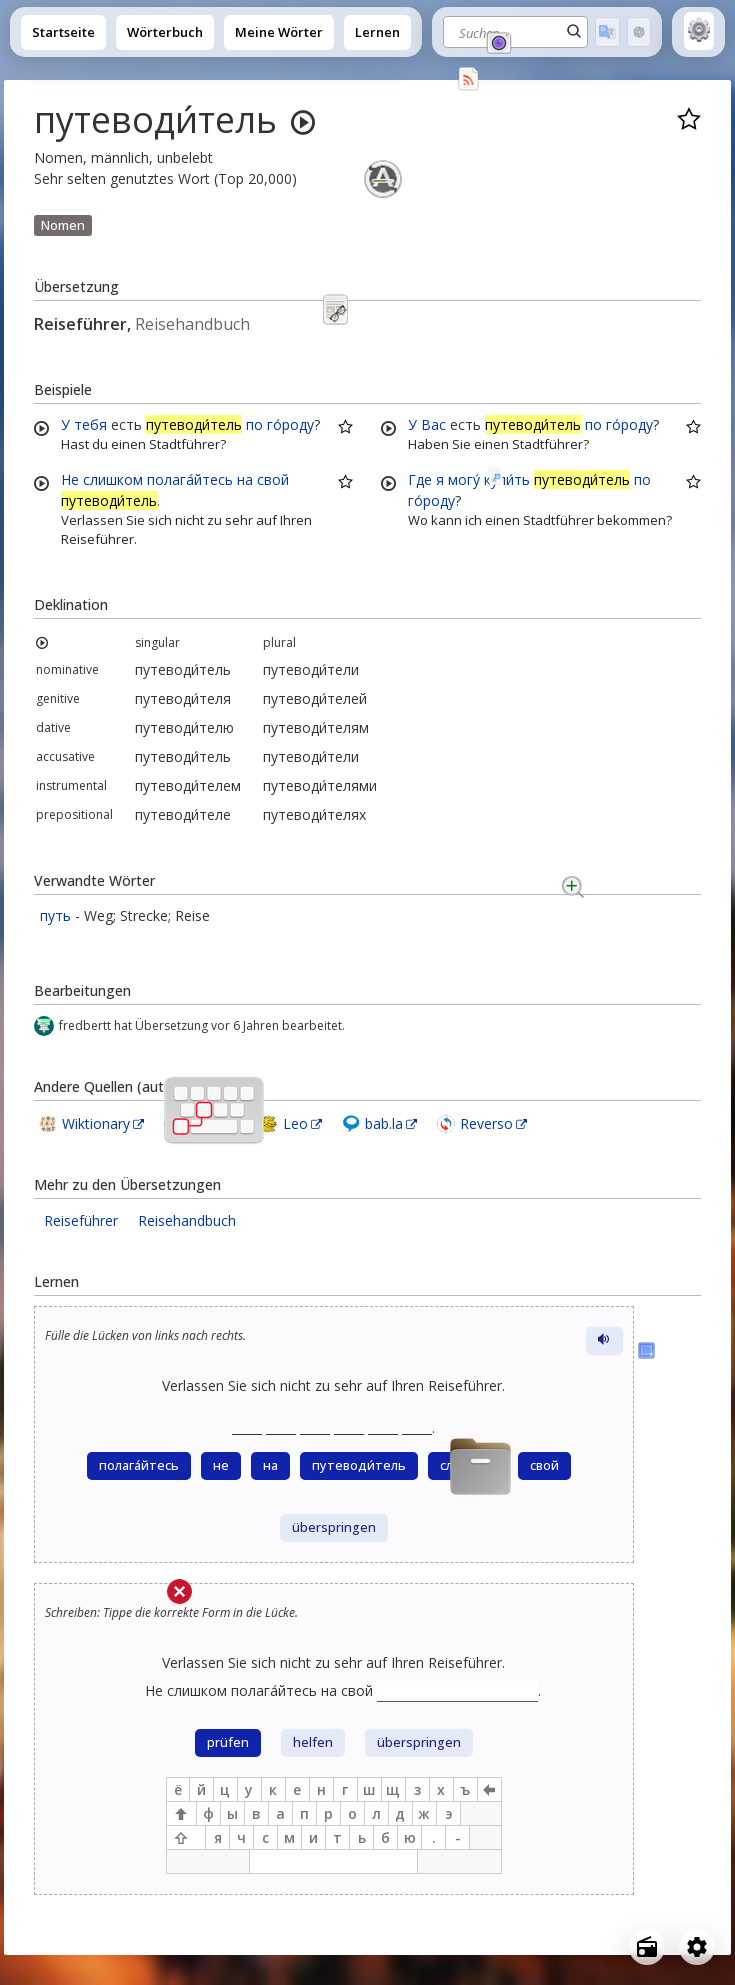 The height and width of the screenshot is (1985, 735). Describe the element at coordinates (179, 1591) in the screenshot. I see `cancel or close the calculator` at that location.